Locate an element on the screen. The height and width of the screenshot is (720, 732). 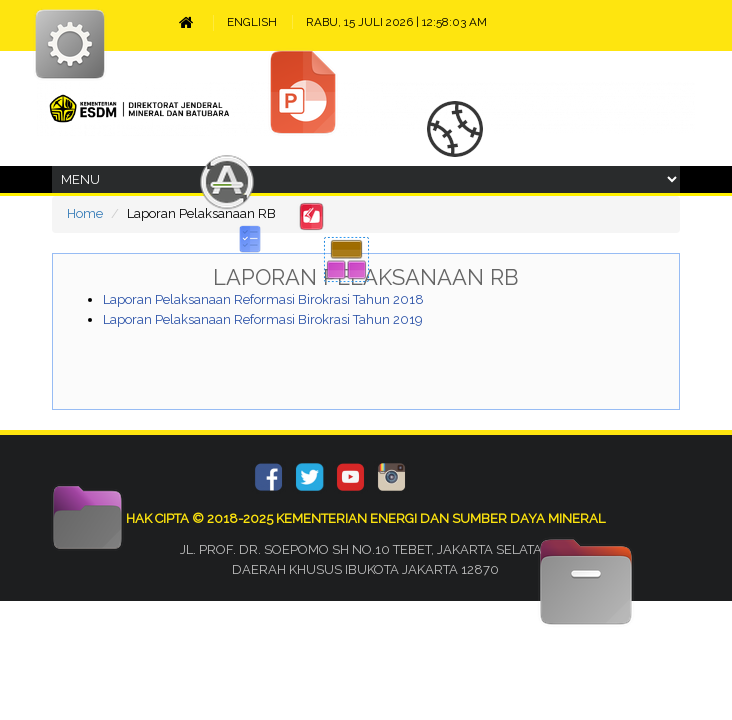
open the system update manager is located at coordinates (227, 182).